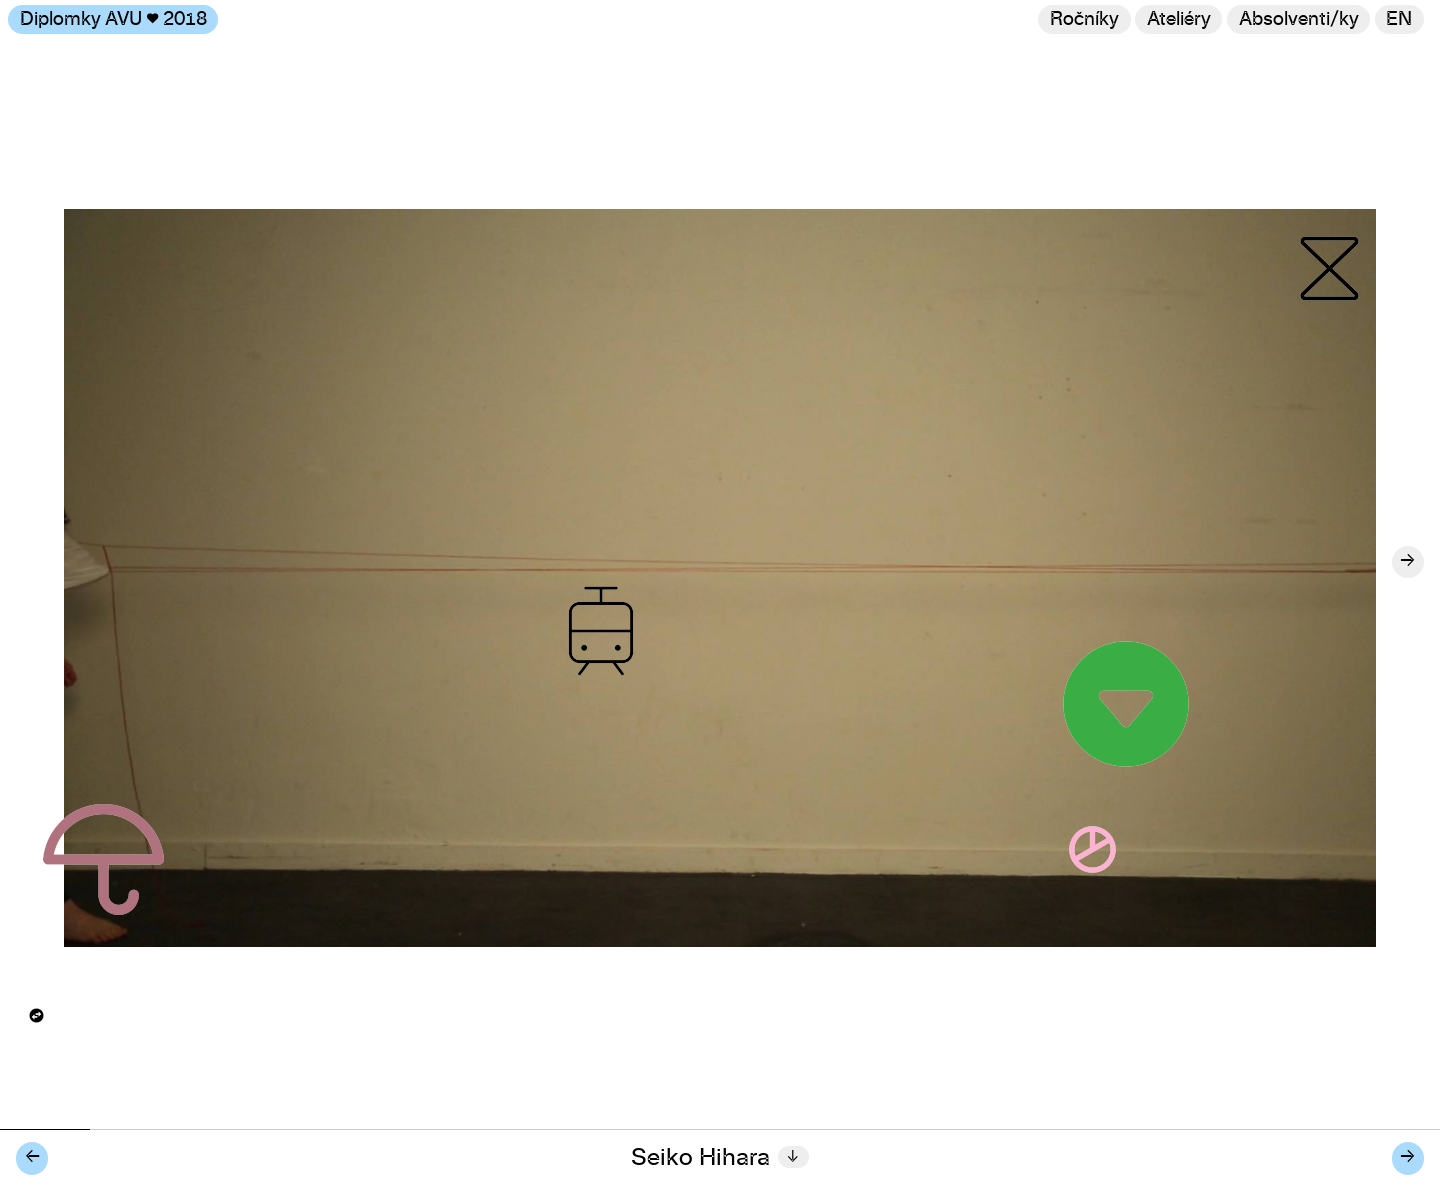  I want to click on view analytics or statistics breakdown, so click(1092, 849).